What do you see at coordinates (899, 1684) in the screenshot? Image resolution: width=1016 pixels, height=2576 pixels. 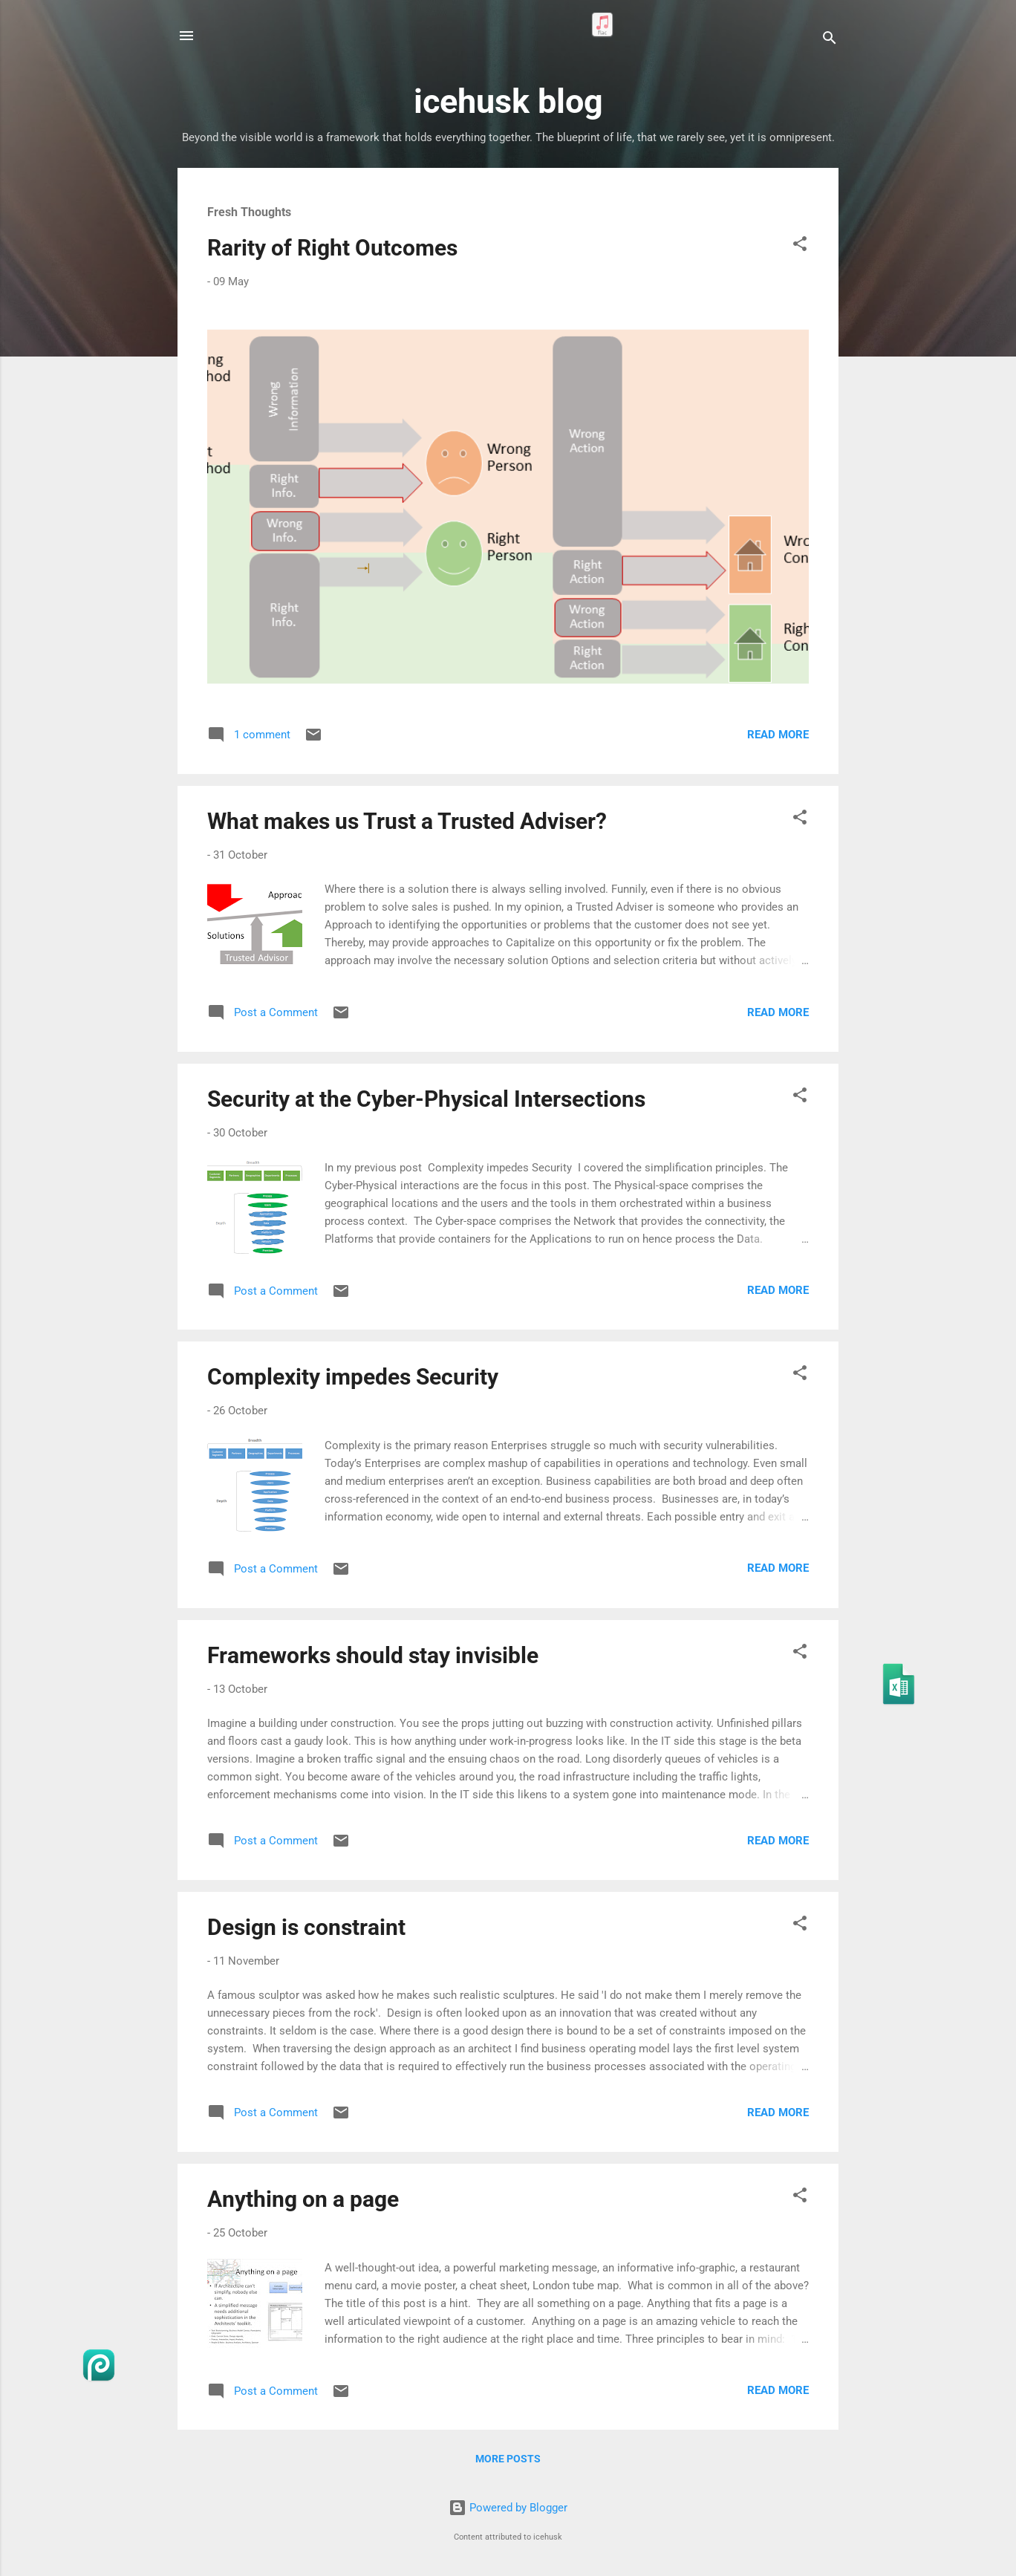 I see `microsoft excel template file with macros enabled` at bounding box center [899, 1684].